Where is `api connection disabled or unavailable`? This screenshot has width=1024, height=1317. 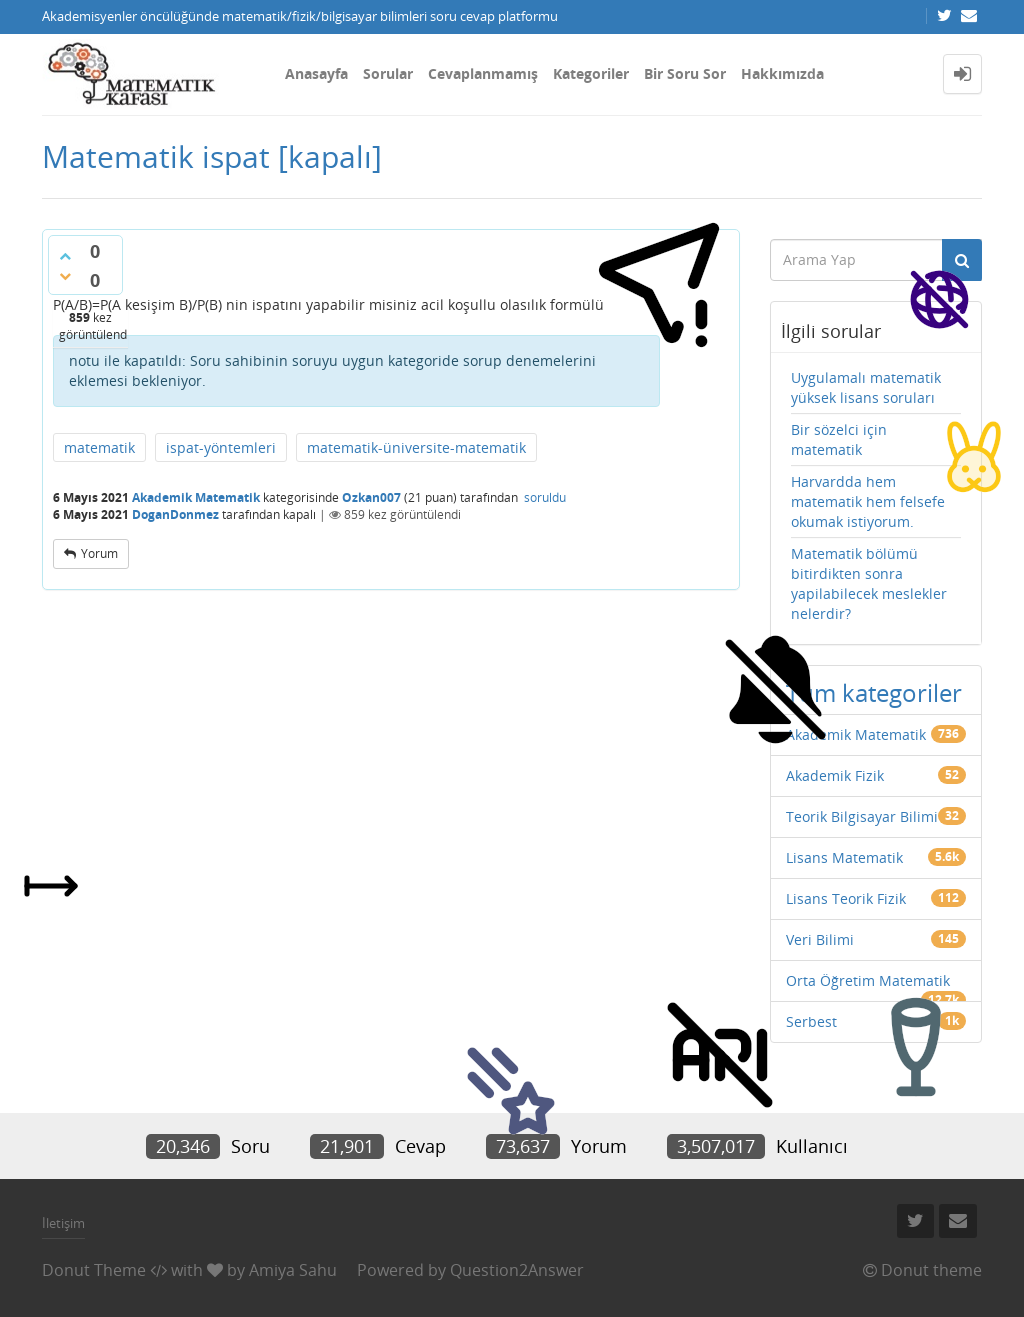 api connection disabled or unavailable is located at coordinates (720, 1055).